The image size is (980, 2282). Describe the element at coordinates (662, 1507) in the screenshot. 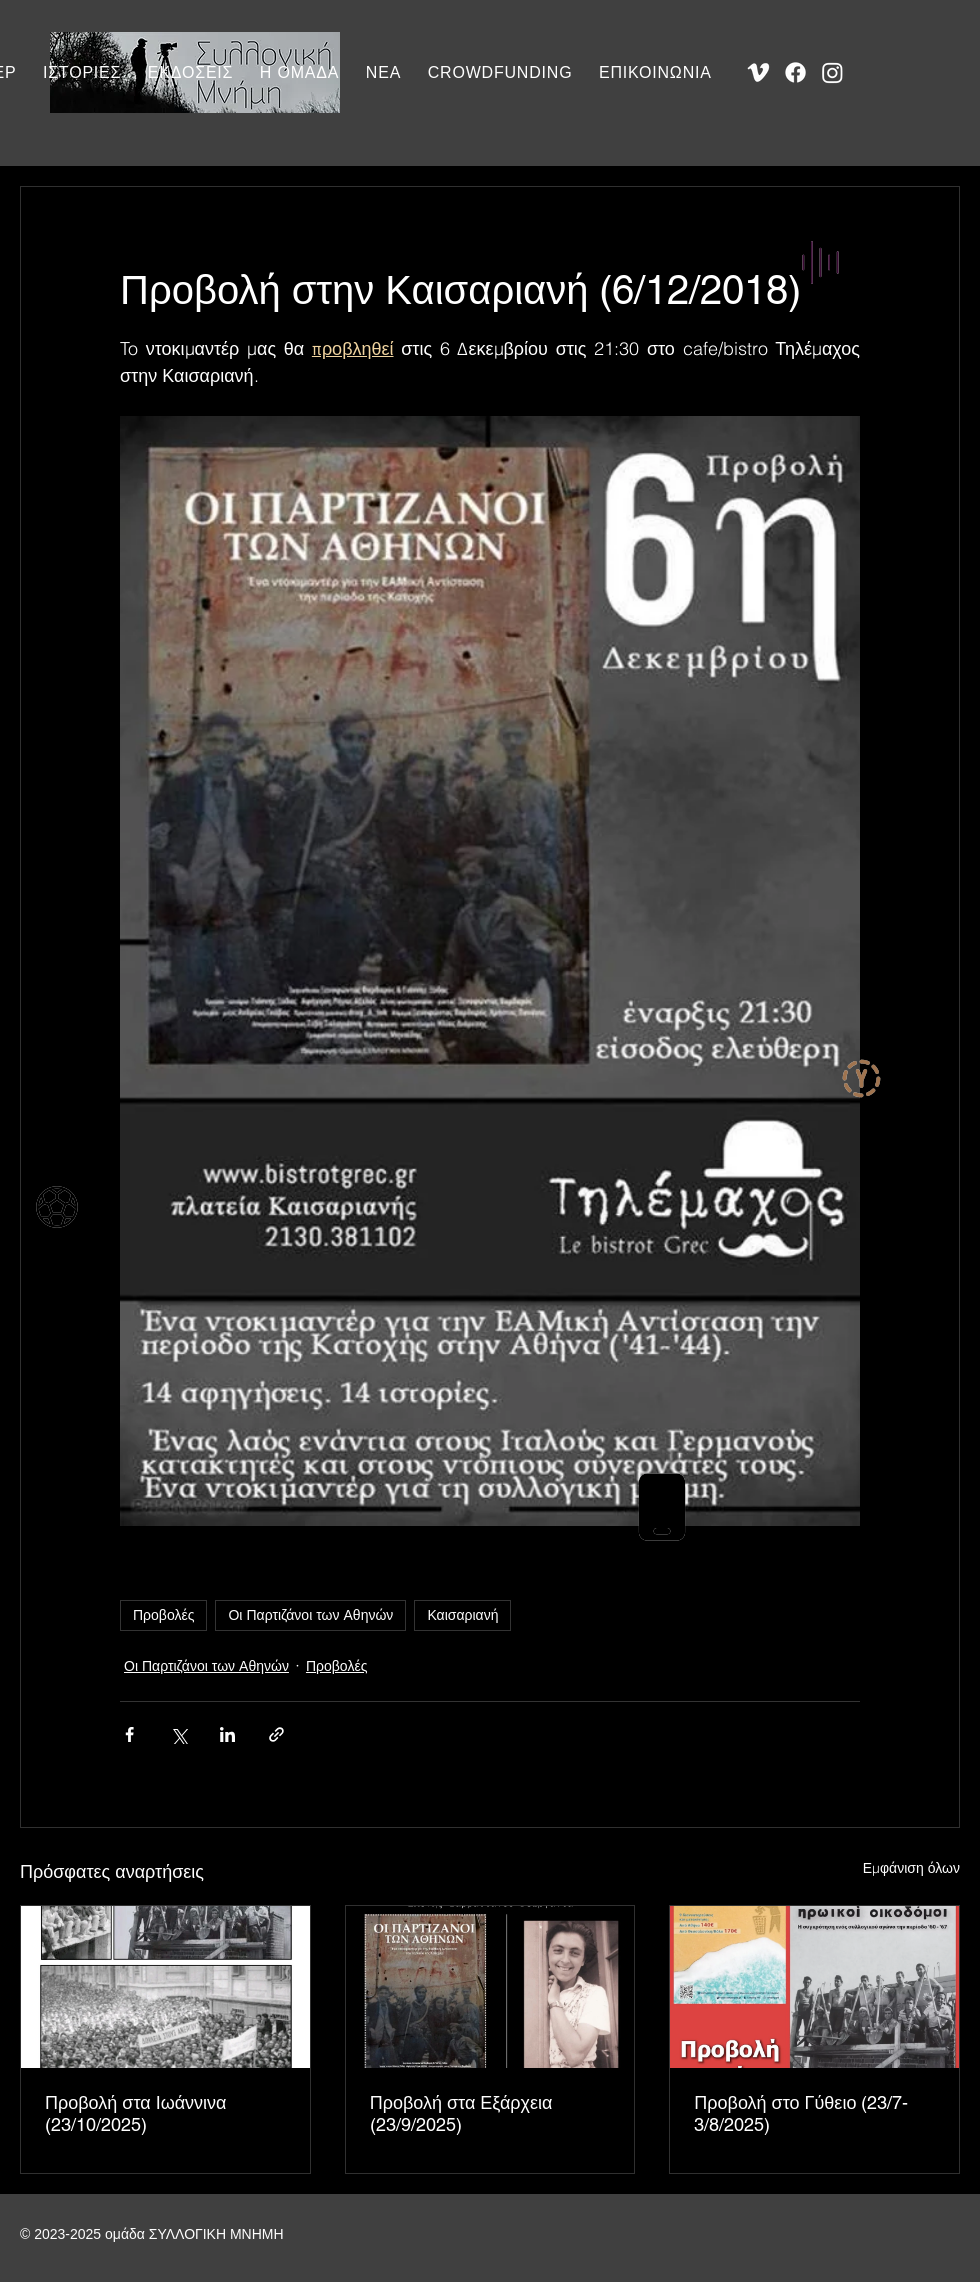

I see `indicates mobile device or smartphone` at that location.